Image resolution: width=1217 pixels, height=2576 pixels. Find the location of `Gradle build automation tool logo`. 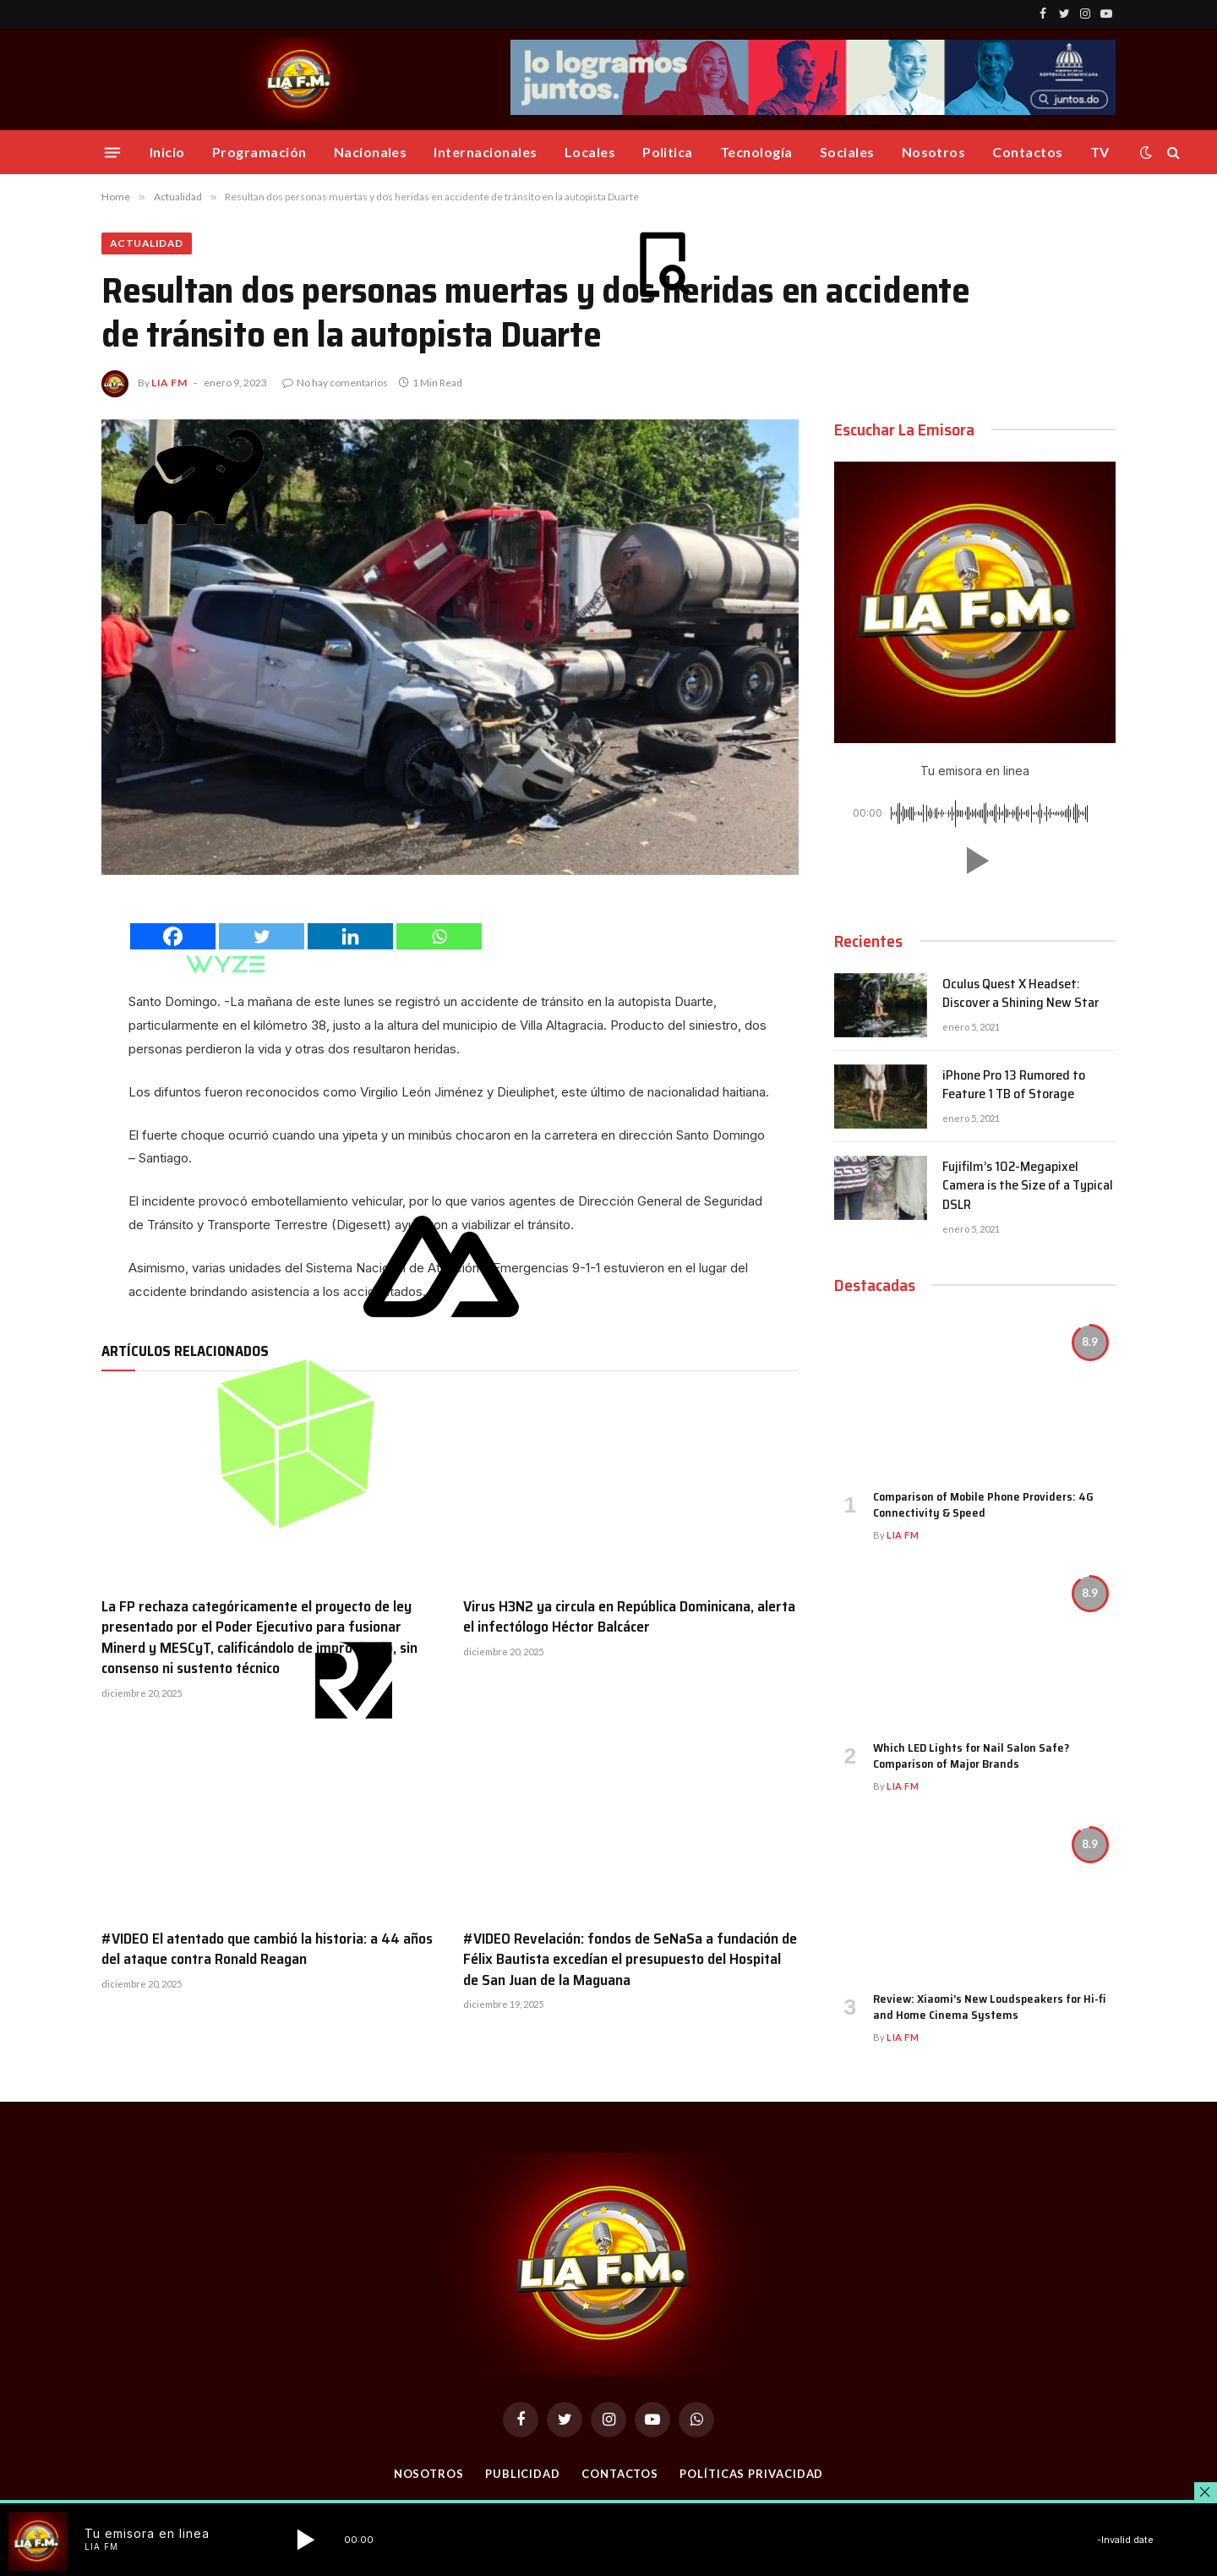

Gradle build automation tool logo is located at coordinates (199, 477).